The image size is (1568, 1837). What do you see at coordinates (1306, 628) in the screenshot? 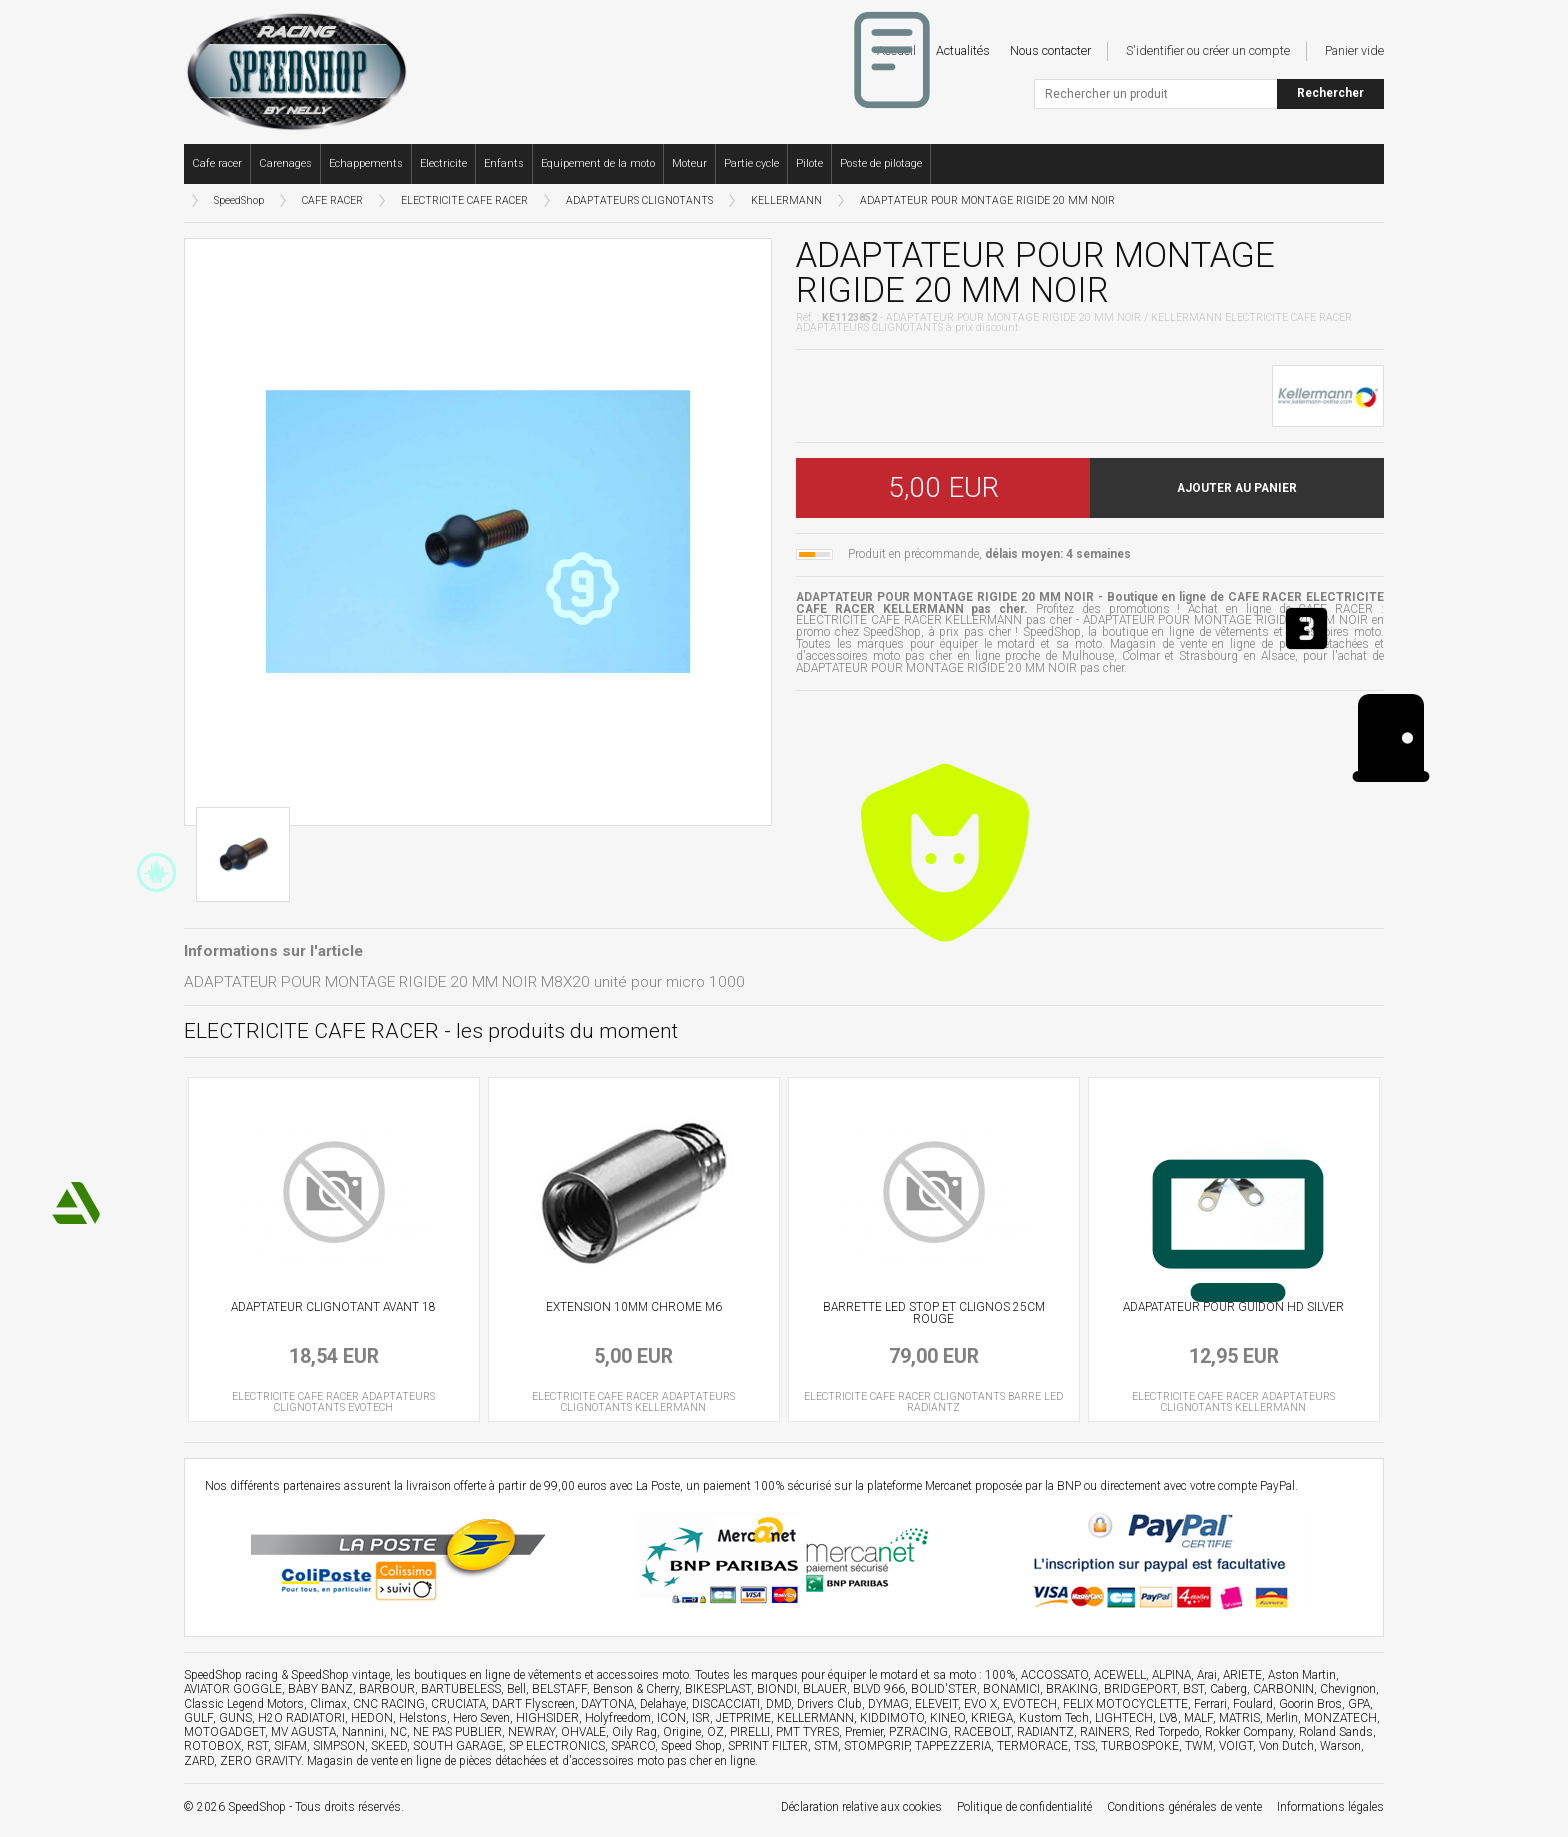
I see `step 3 in a multi-step process` at bounding box center [1306, 628].